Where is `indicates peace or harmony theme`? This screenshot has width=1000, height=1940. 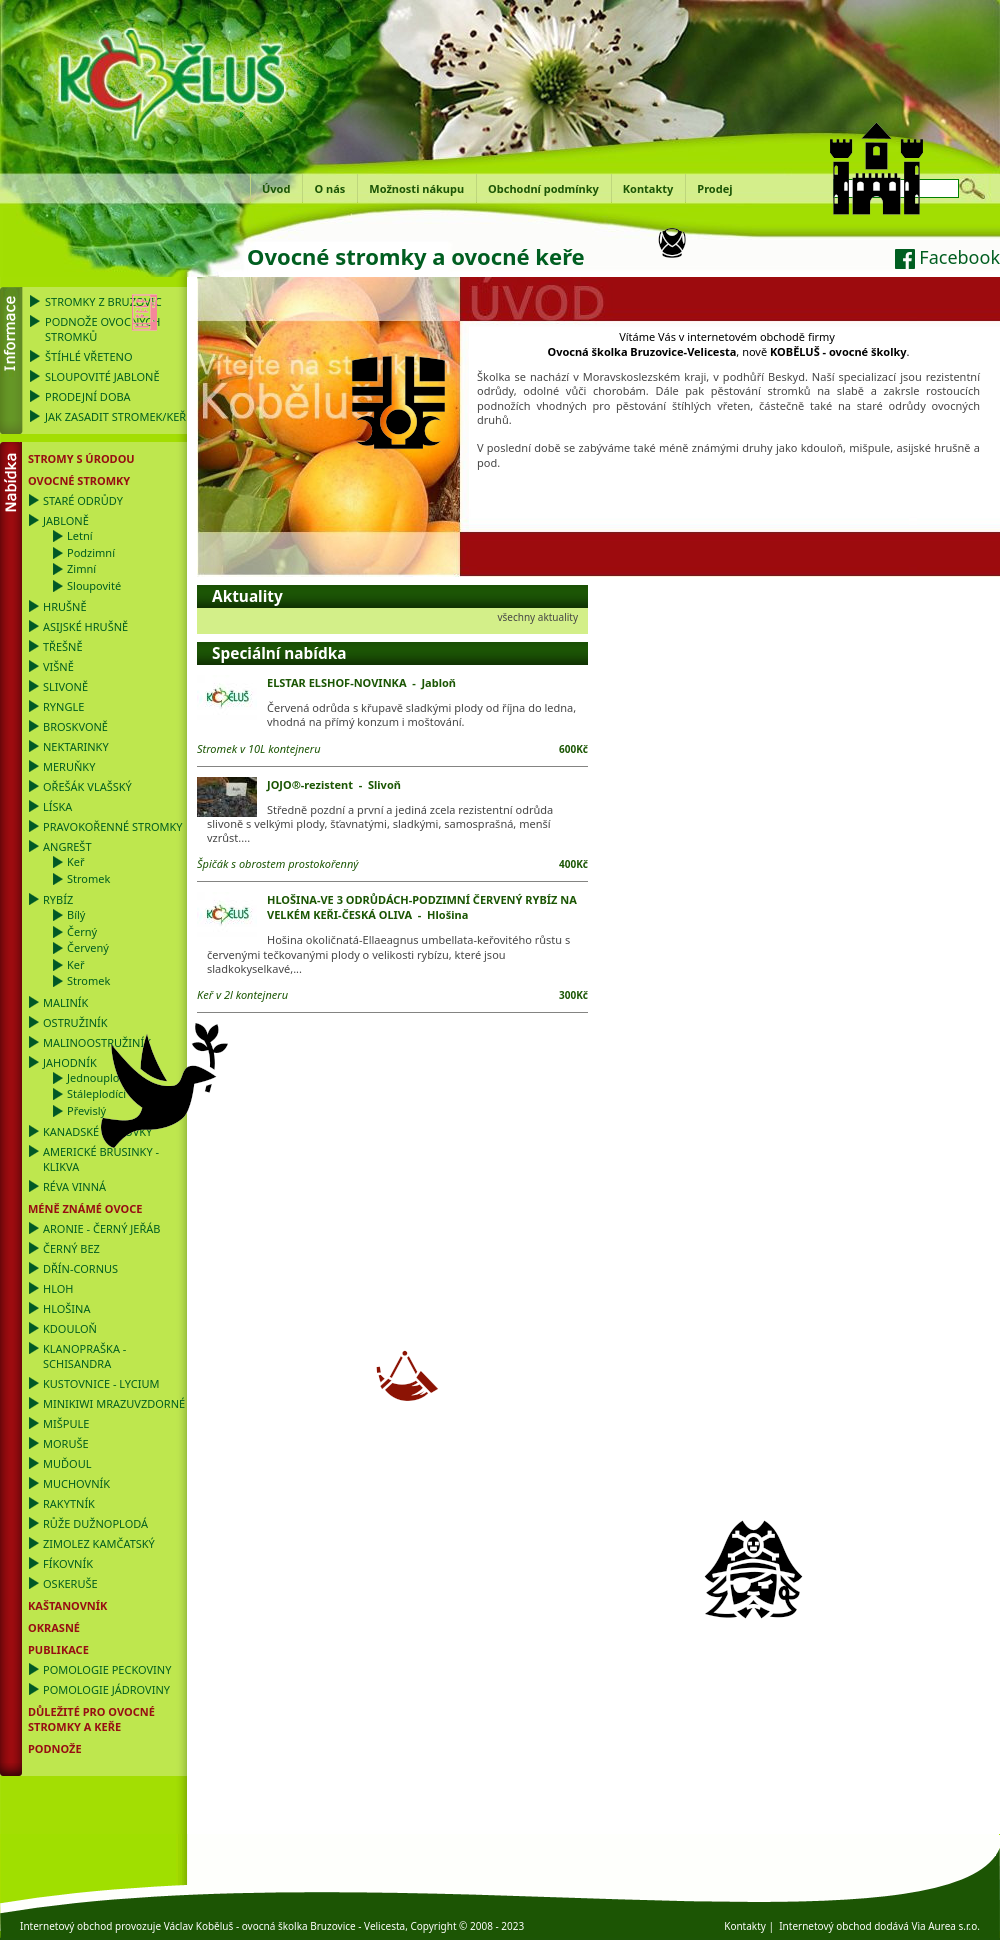
indicates peace or harmony theme is located at coordinates (164, 1085).